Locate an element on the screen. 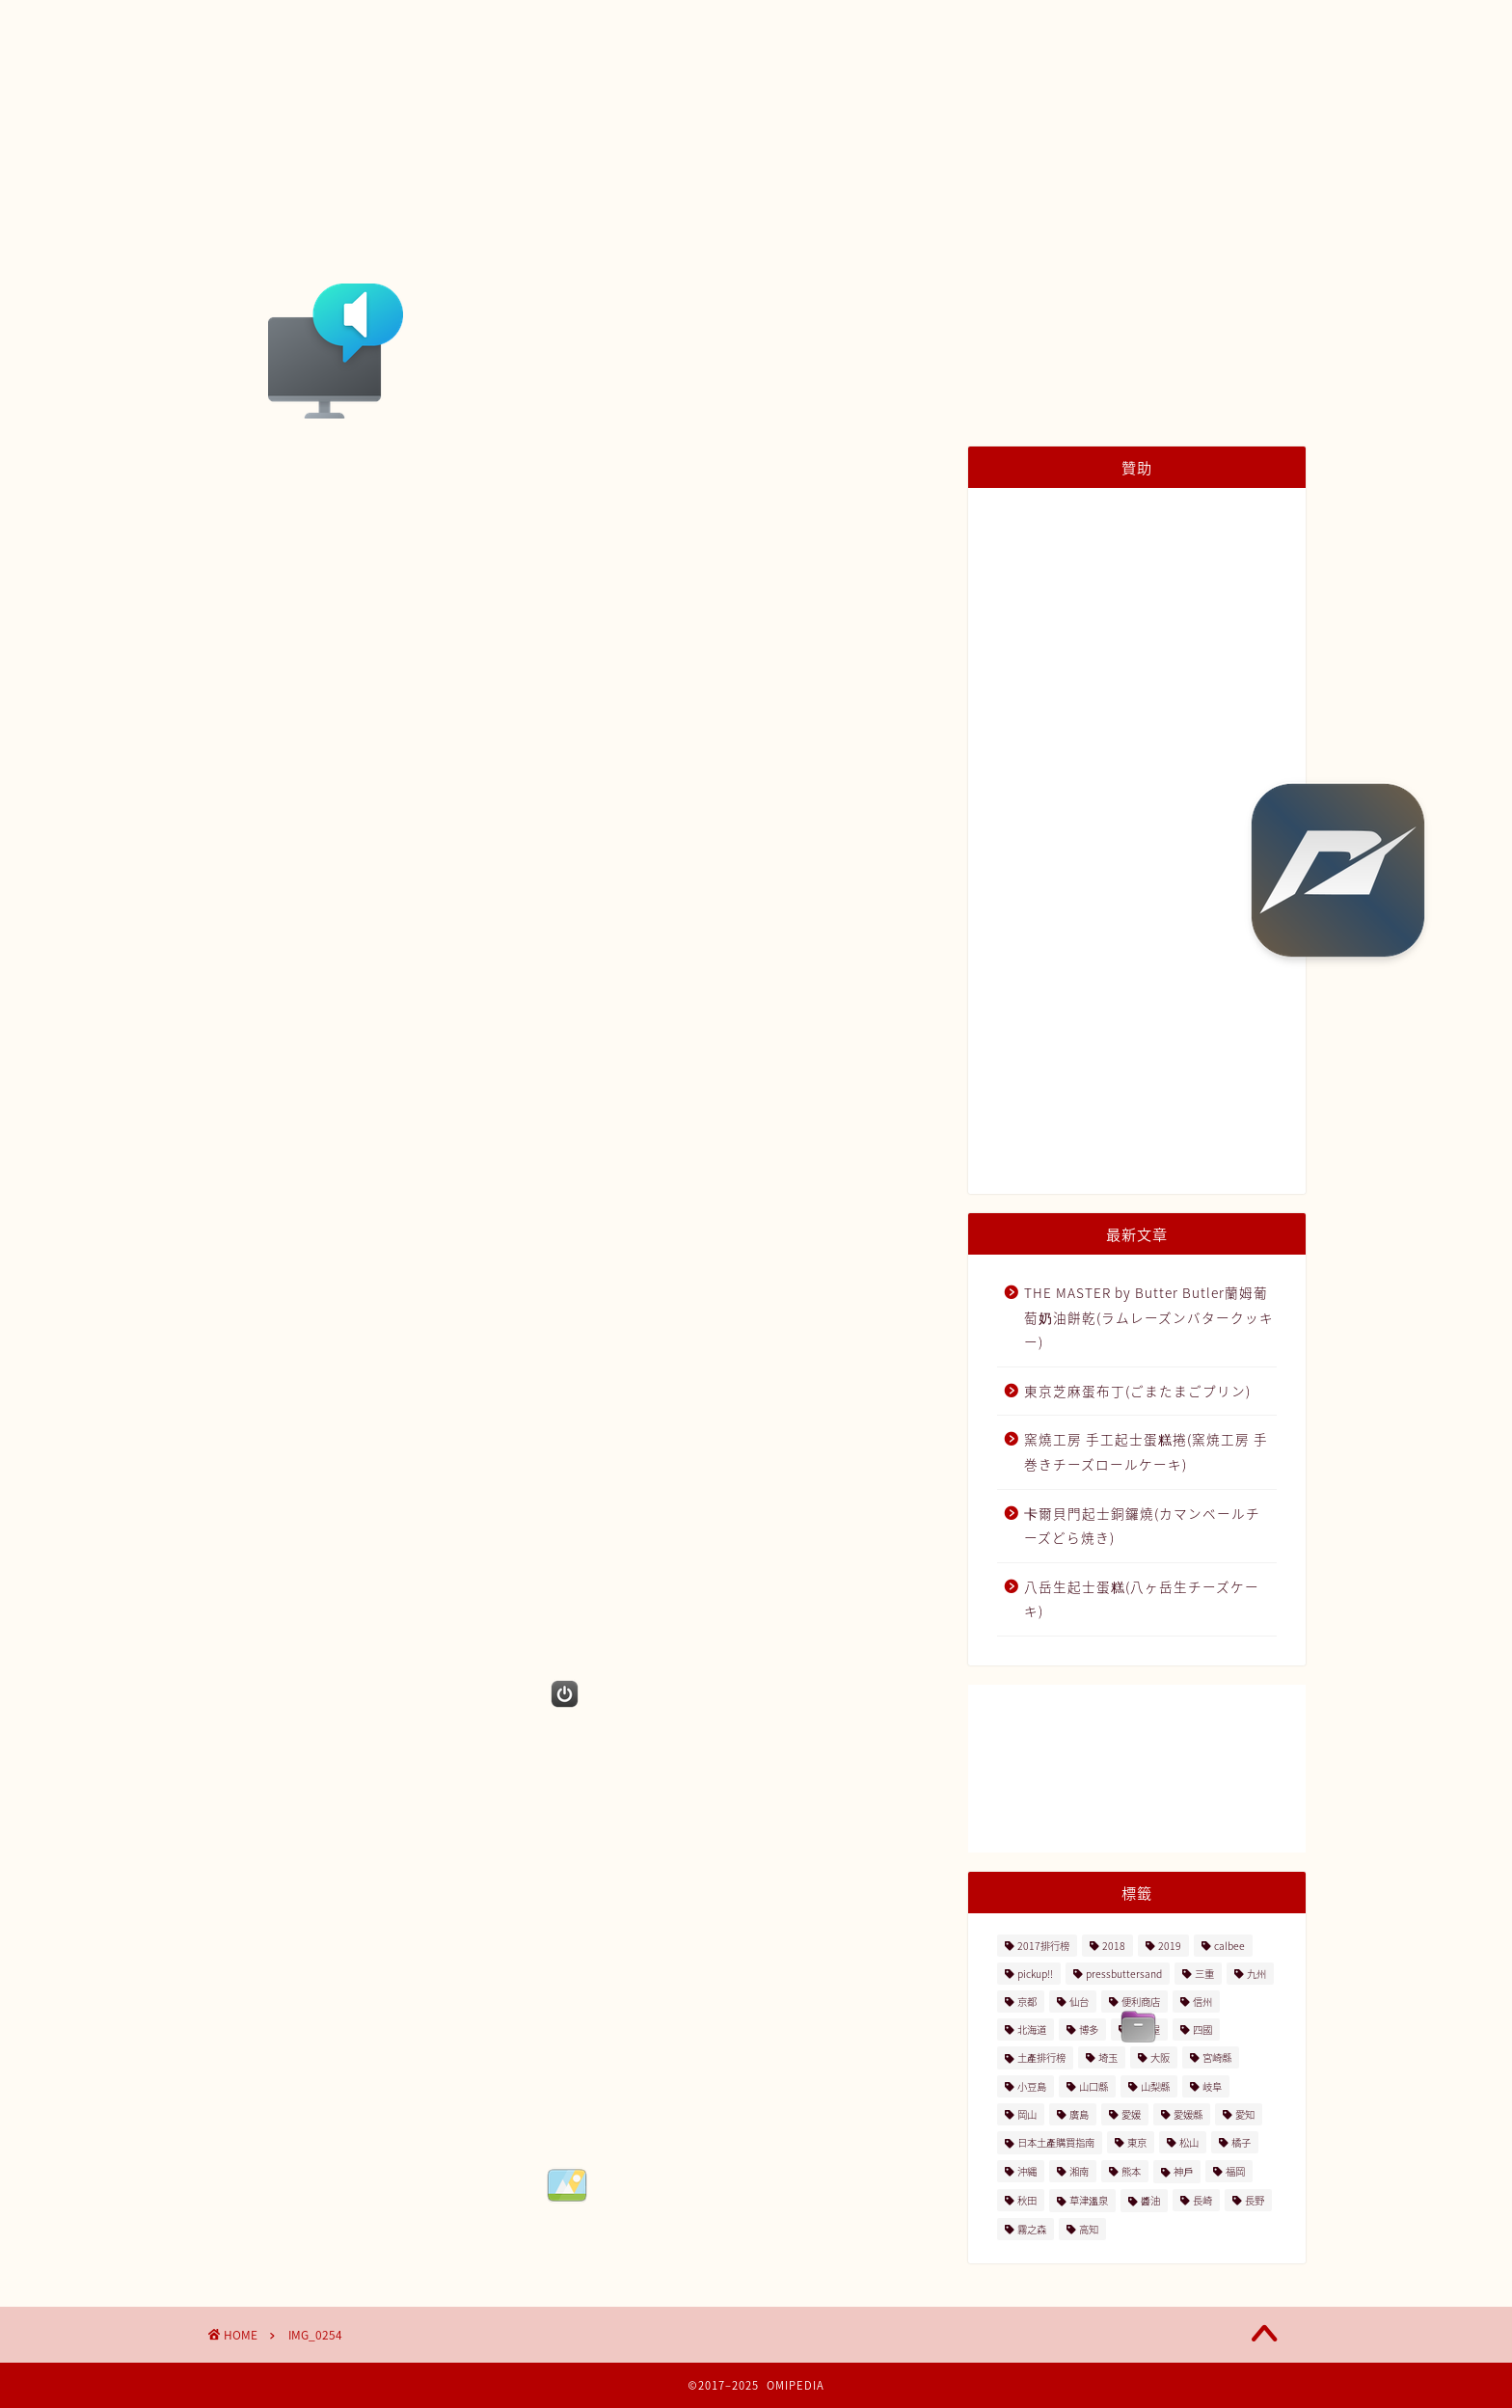  open the file manager is located at coordinates (1138, 2026).